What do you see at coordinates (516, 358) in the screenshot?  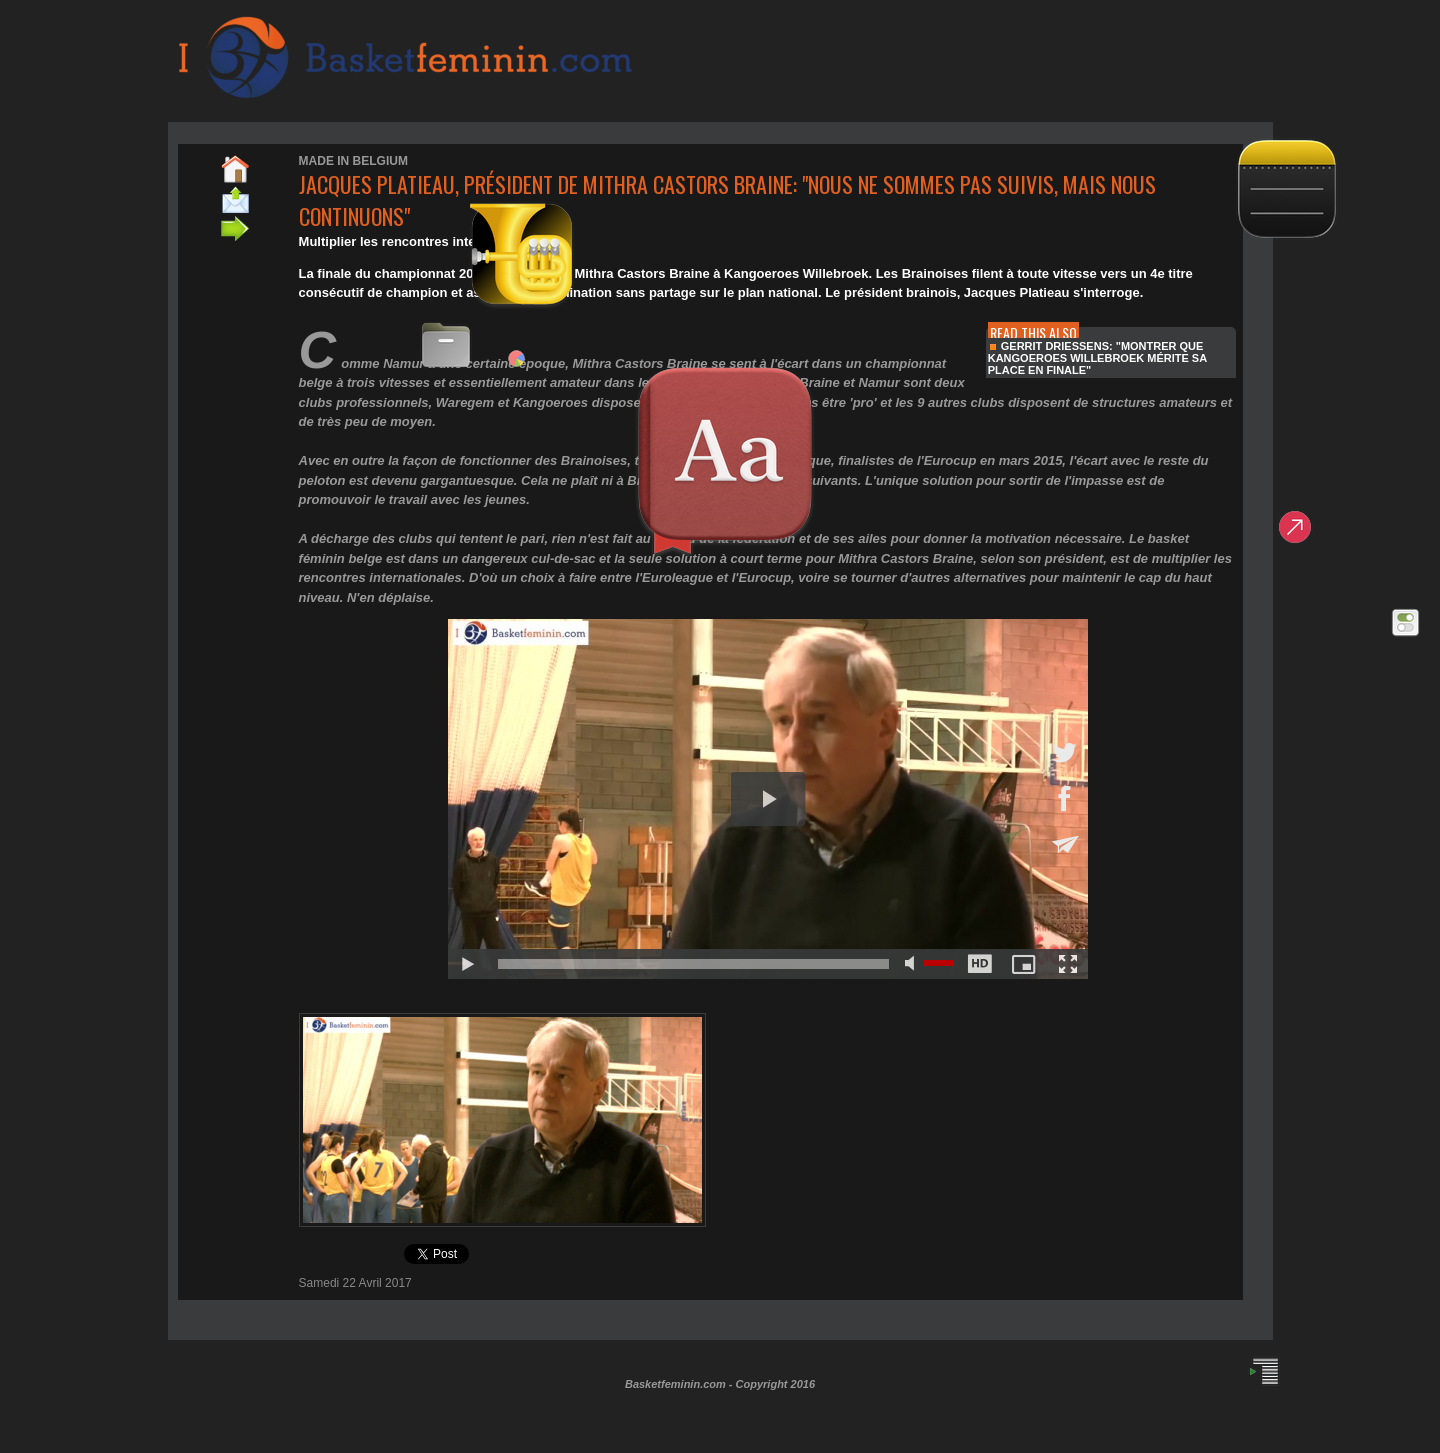 I see `open baobab disk usage analyzer` at bounding box center [516, 358].